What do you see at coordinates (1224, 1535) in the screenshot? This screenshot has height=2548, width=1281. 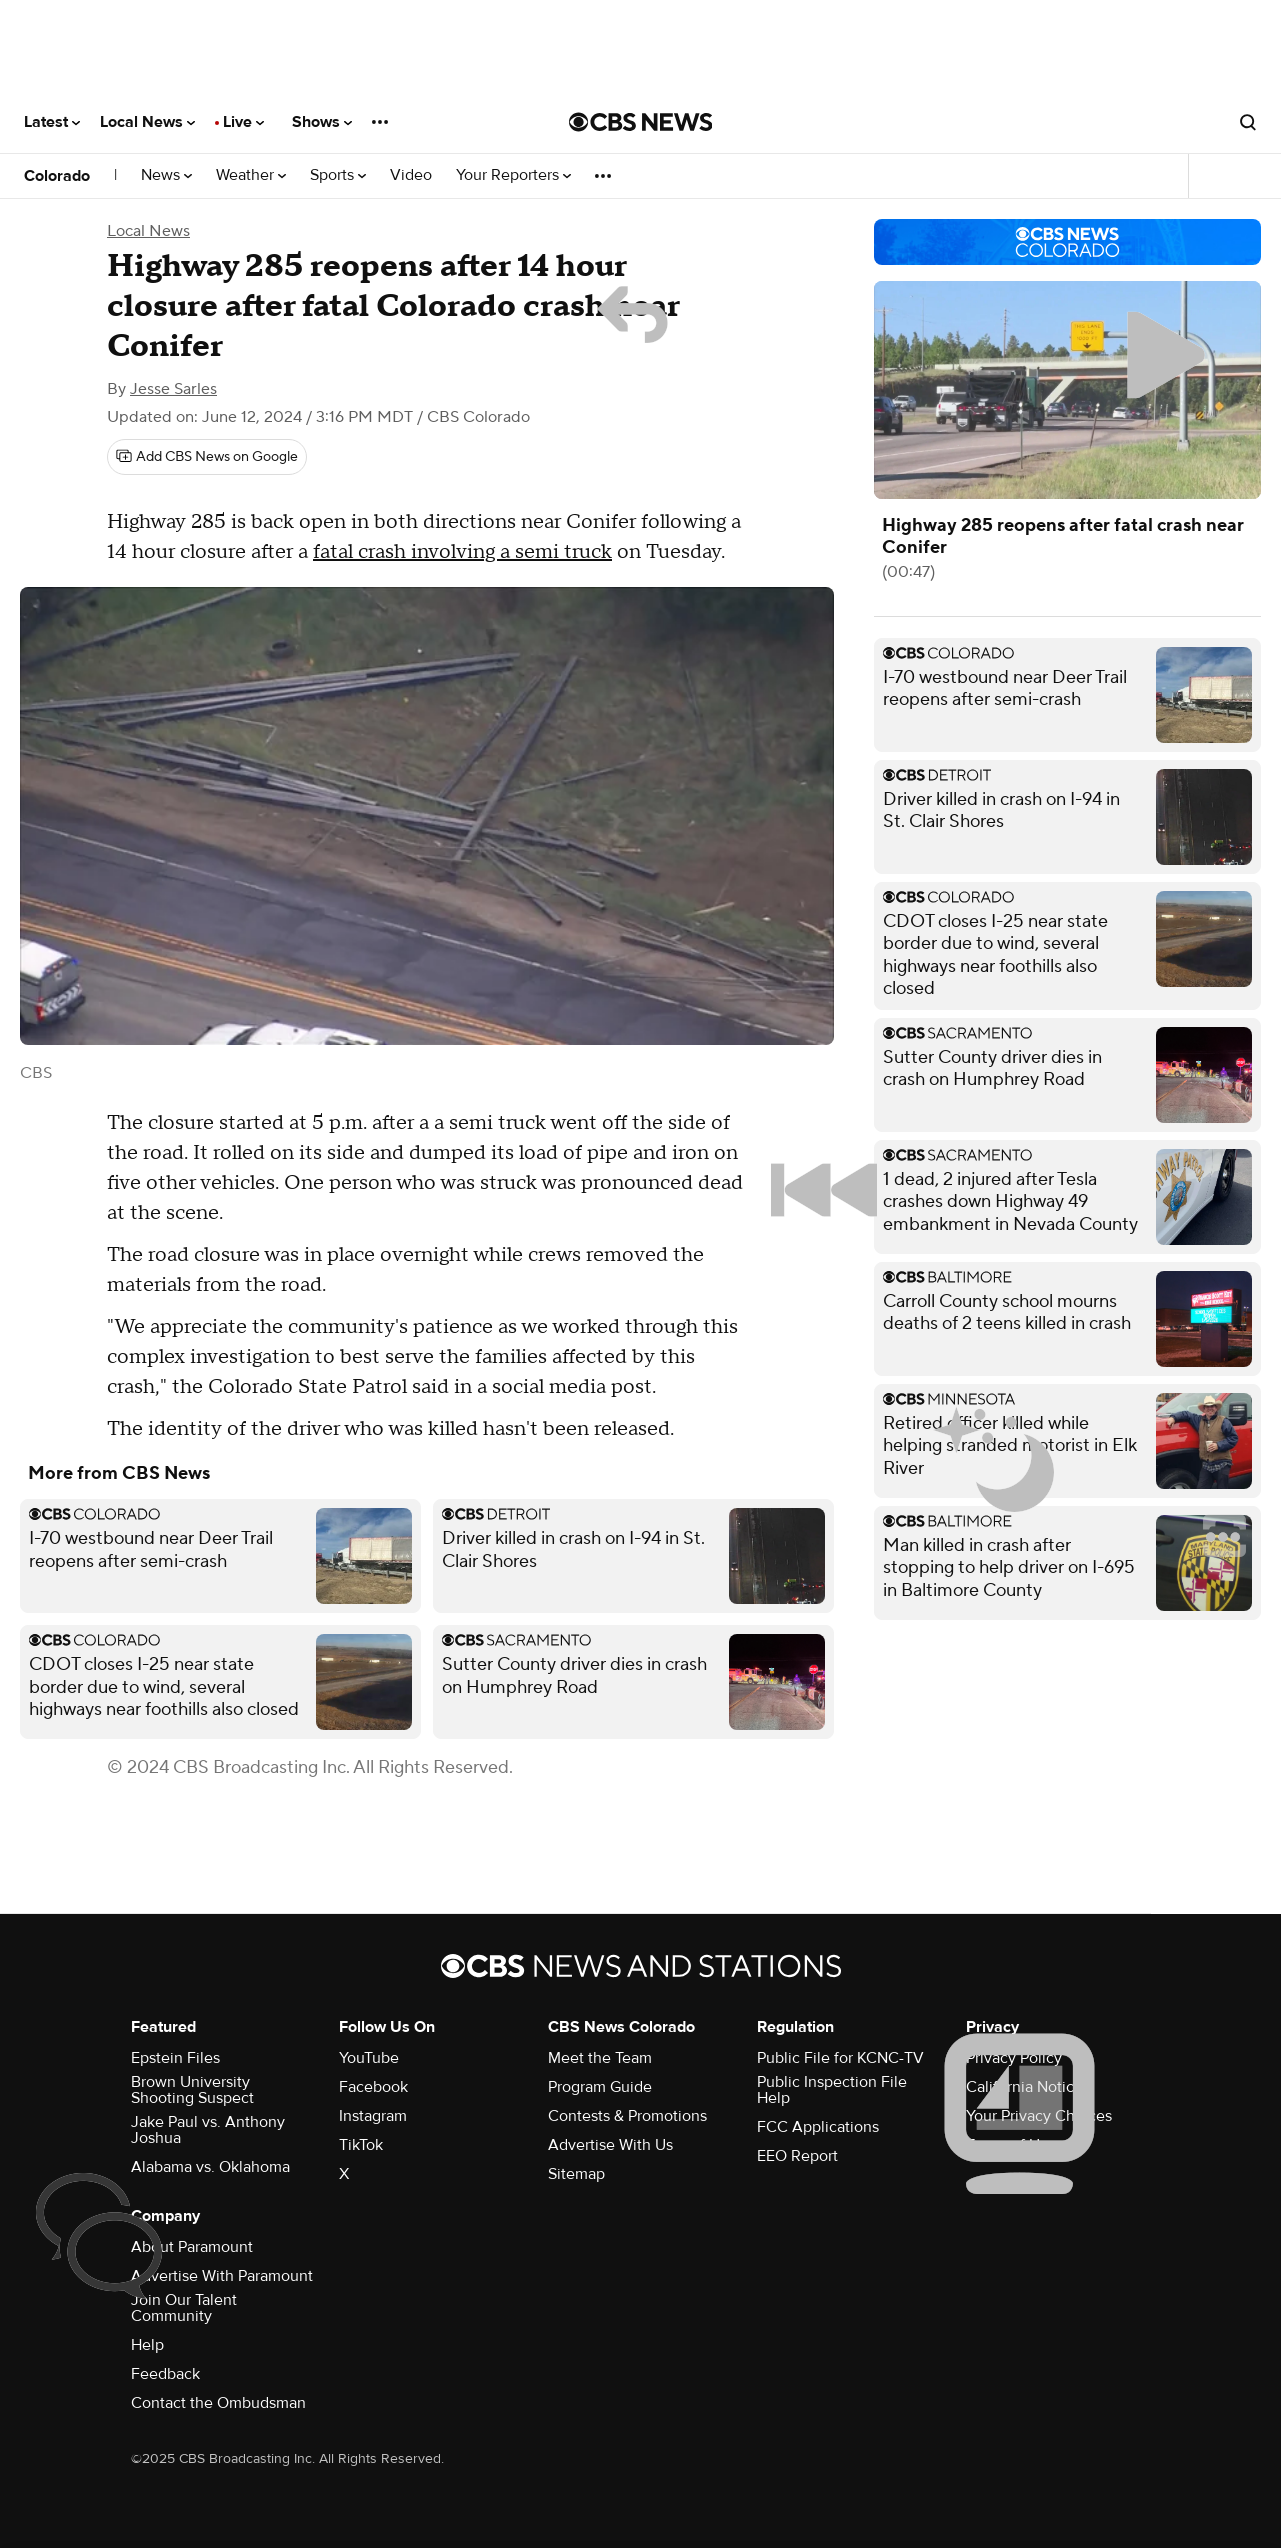 I see `indicates wired network connection in progress` at bounding box center [1224, 1535].